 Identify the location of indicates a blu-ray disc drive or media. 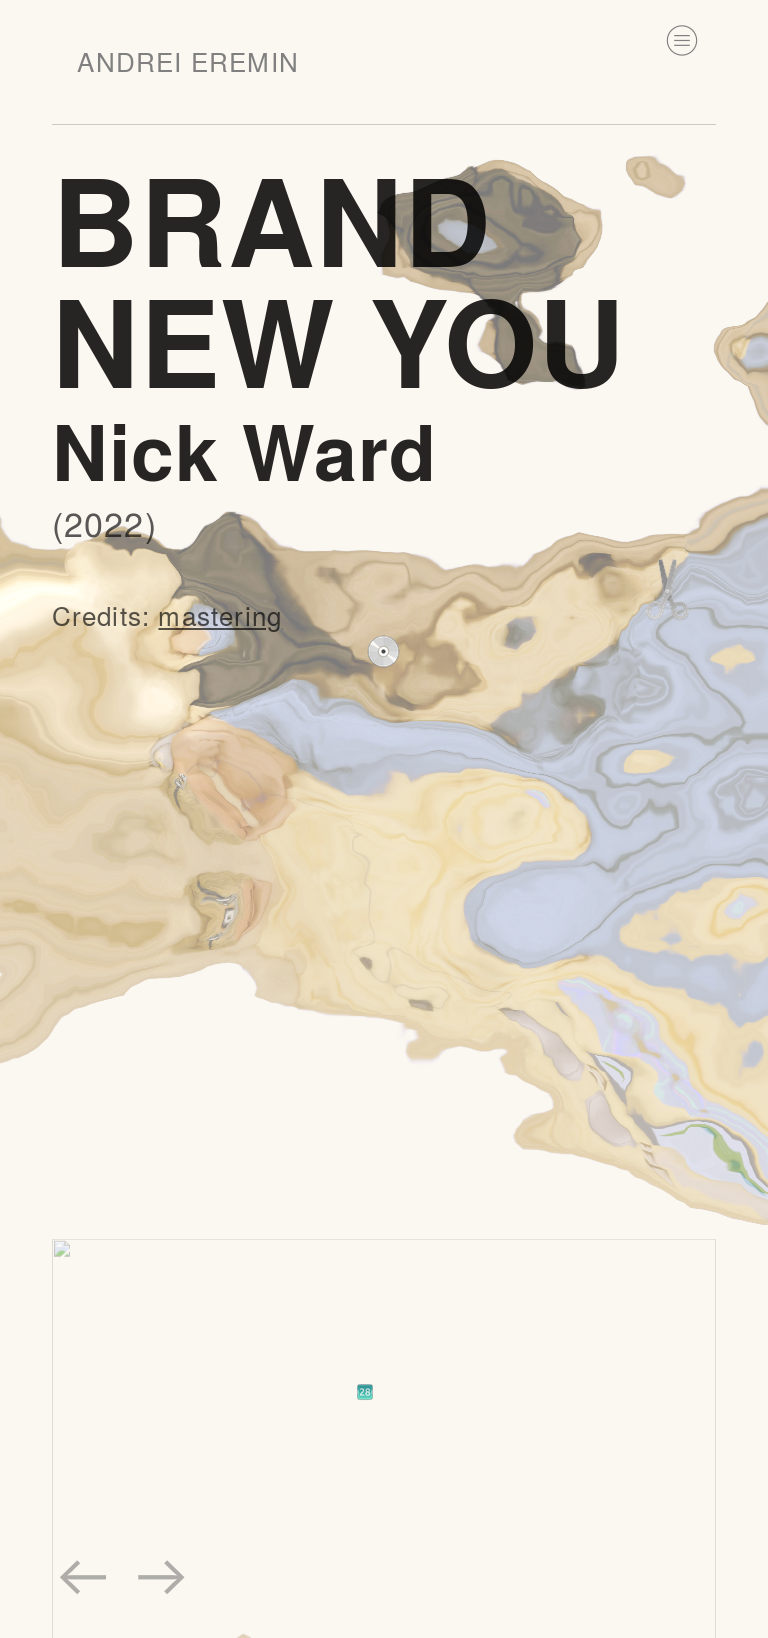
(383, 651).